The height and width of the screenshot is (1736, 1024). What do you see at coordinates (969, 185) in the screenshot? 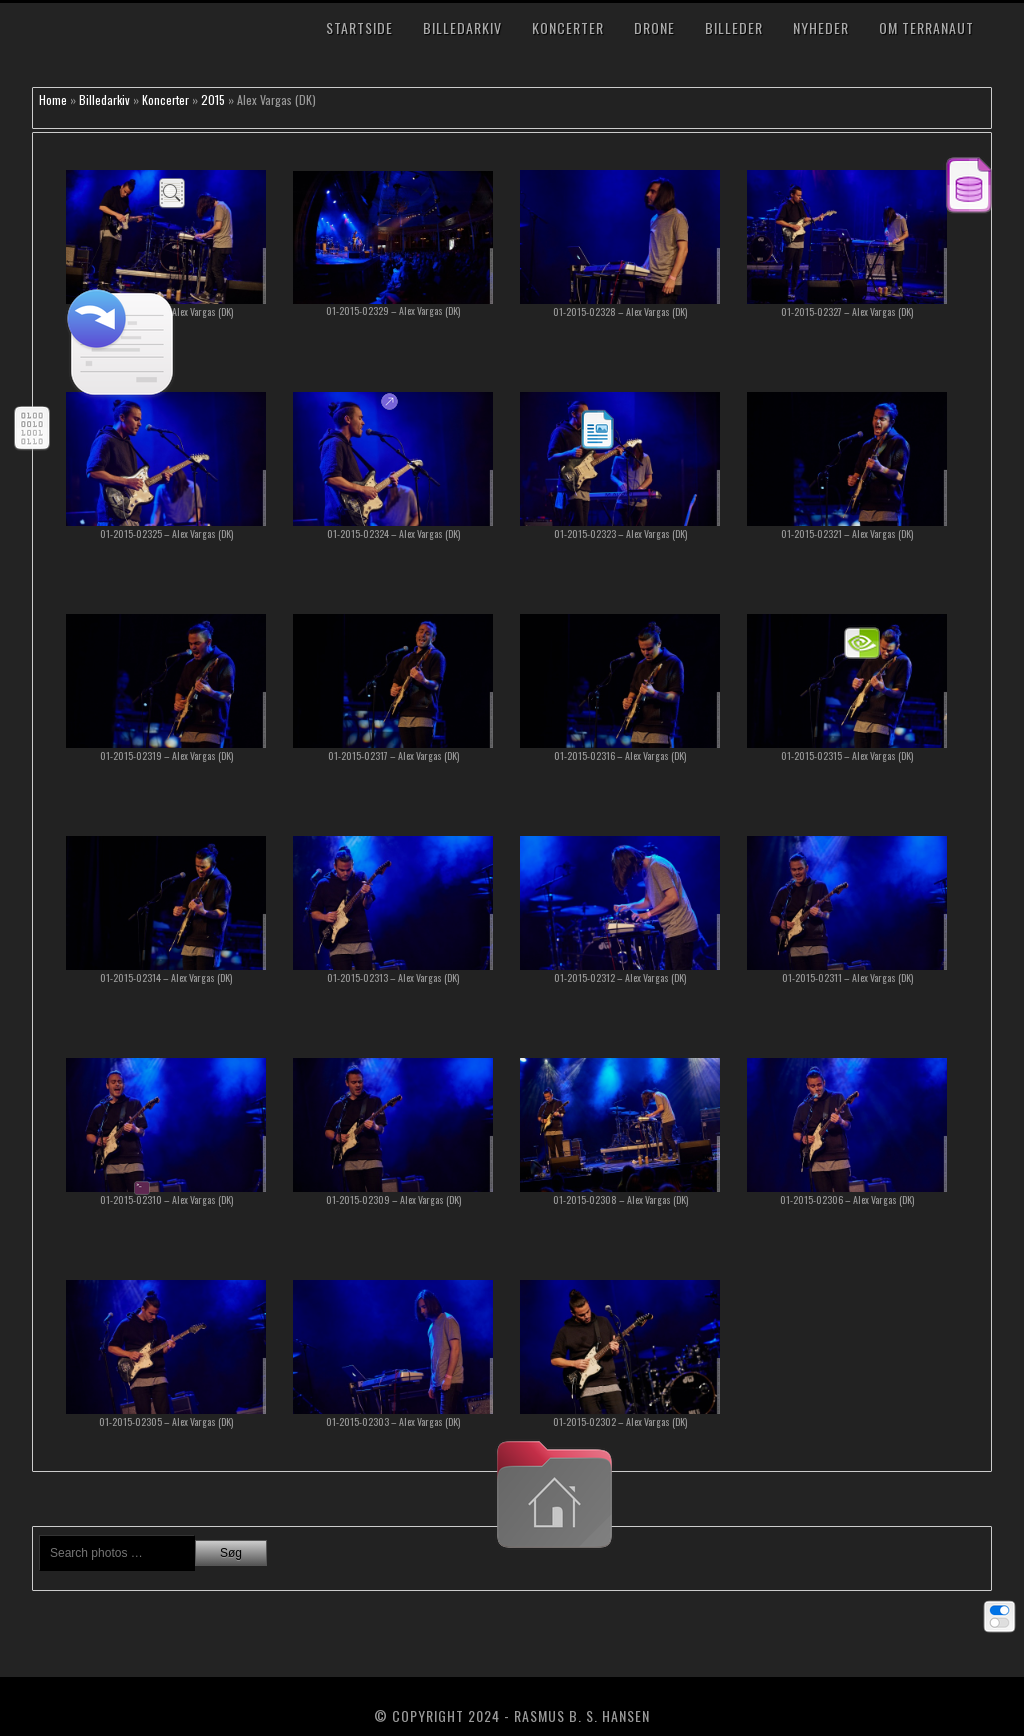
I see `libreoffice base database template file` at bounding box center [969, 185].